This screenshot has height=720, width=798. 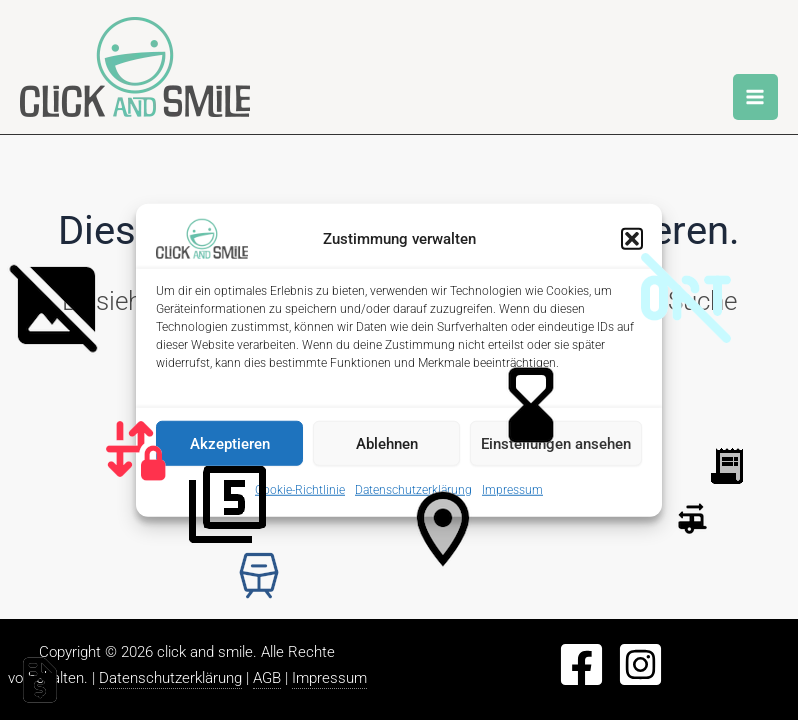 What do you see at coordinates (691, 518) in the screenshot?
I see `indicates RV hookup availability at a location` at bounding box center [691, 518].